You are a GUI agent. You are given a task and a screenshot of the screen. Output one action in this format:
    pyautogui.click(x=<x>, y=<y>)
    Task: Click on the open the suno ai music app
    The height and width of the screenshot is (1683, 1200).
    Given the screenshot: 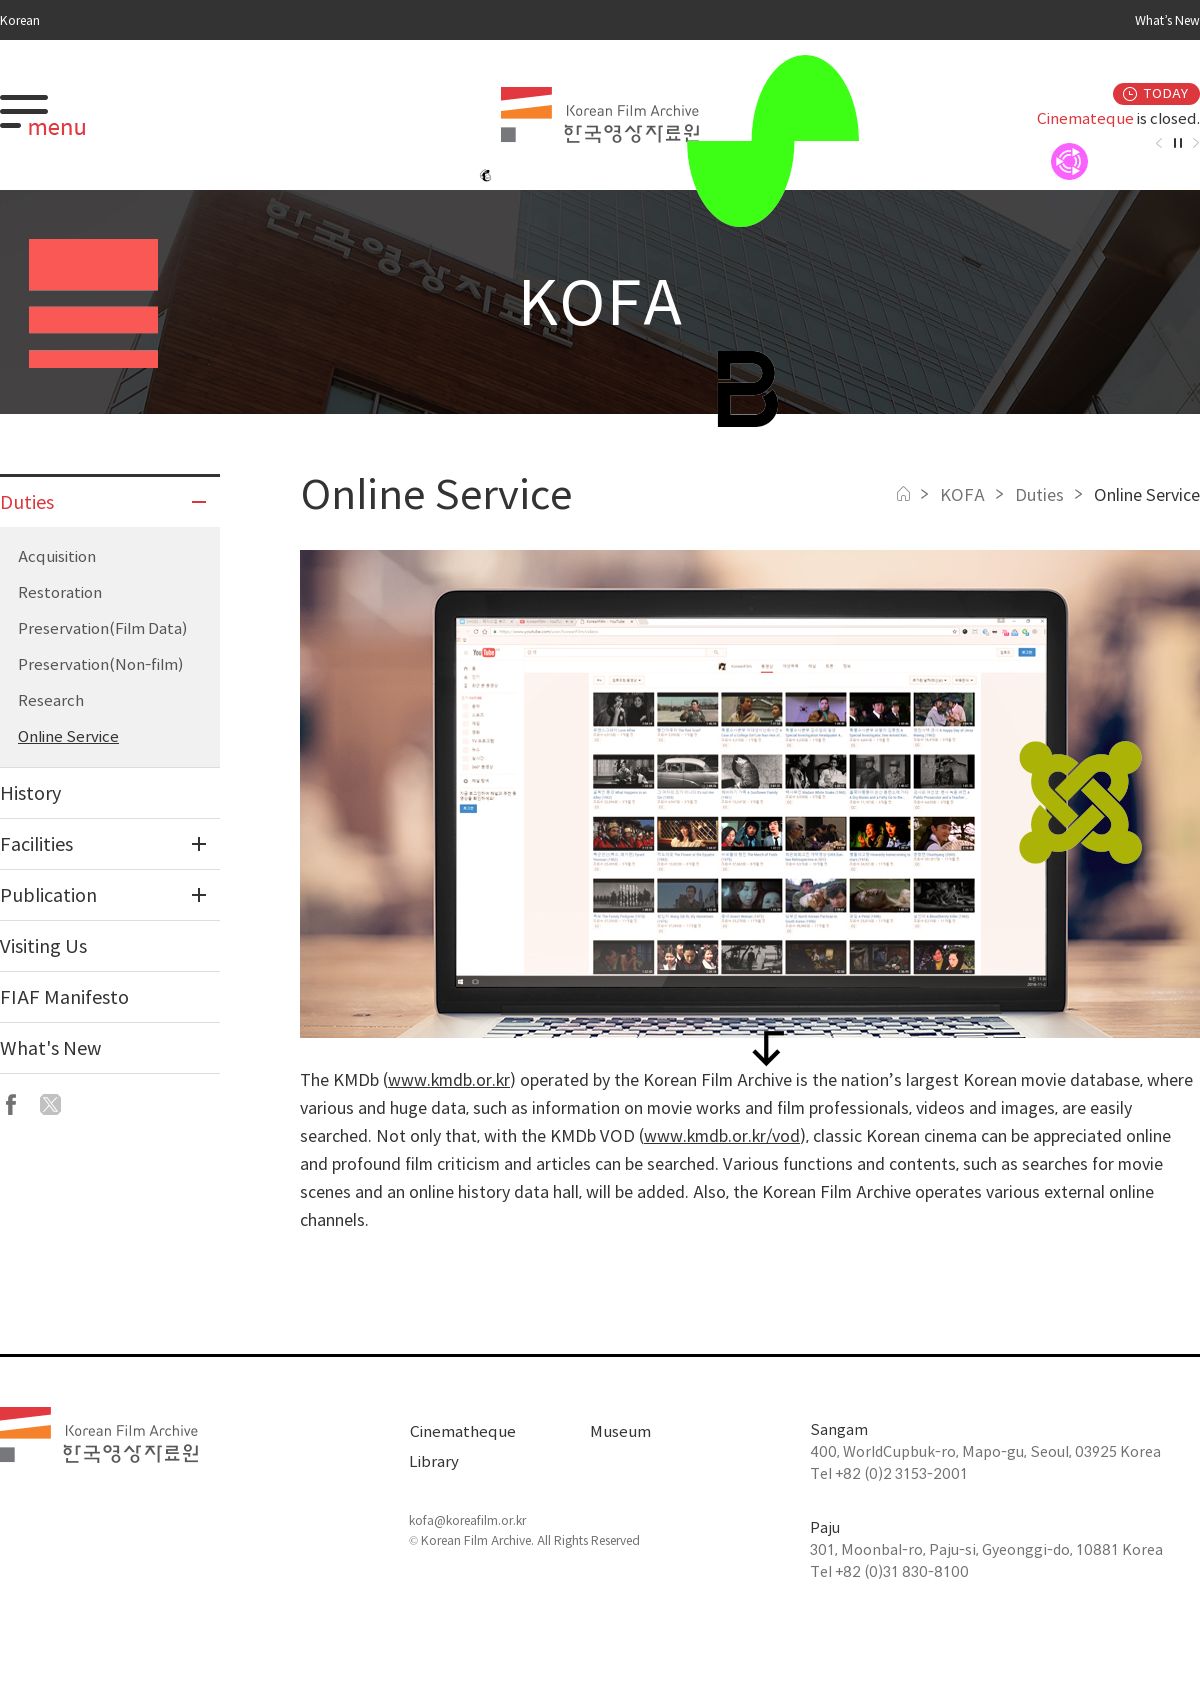 What is the action you would take?
    pyautogui.click(x=773, y=141)
    